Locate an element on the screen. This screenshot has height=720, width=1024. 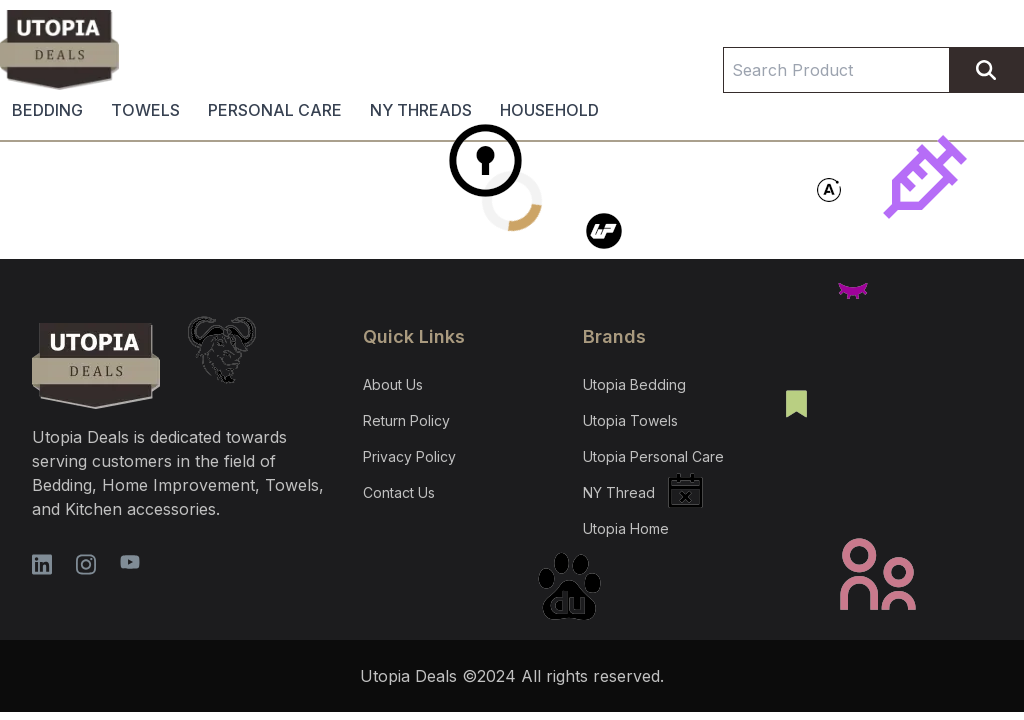
Apollo GraphQL branding or logo is located at coordinates (829, 190).